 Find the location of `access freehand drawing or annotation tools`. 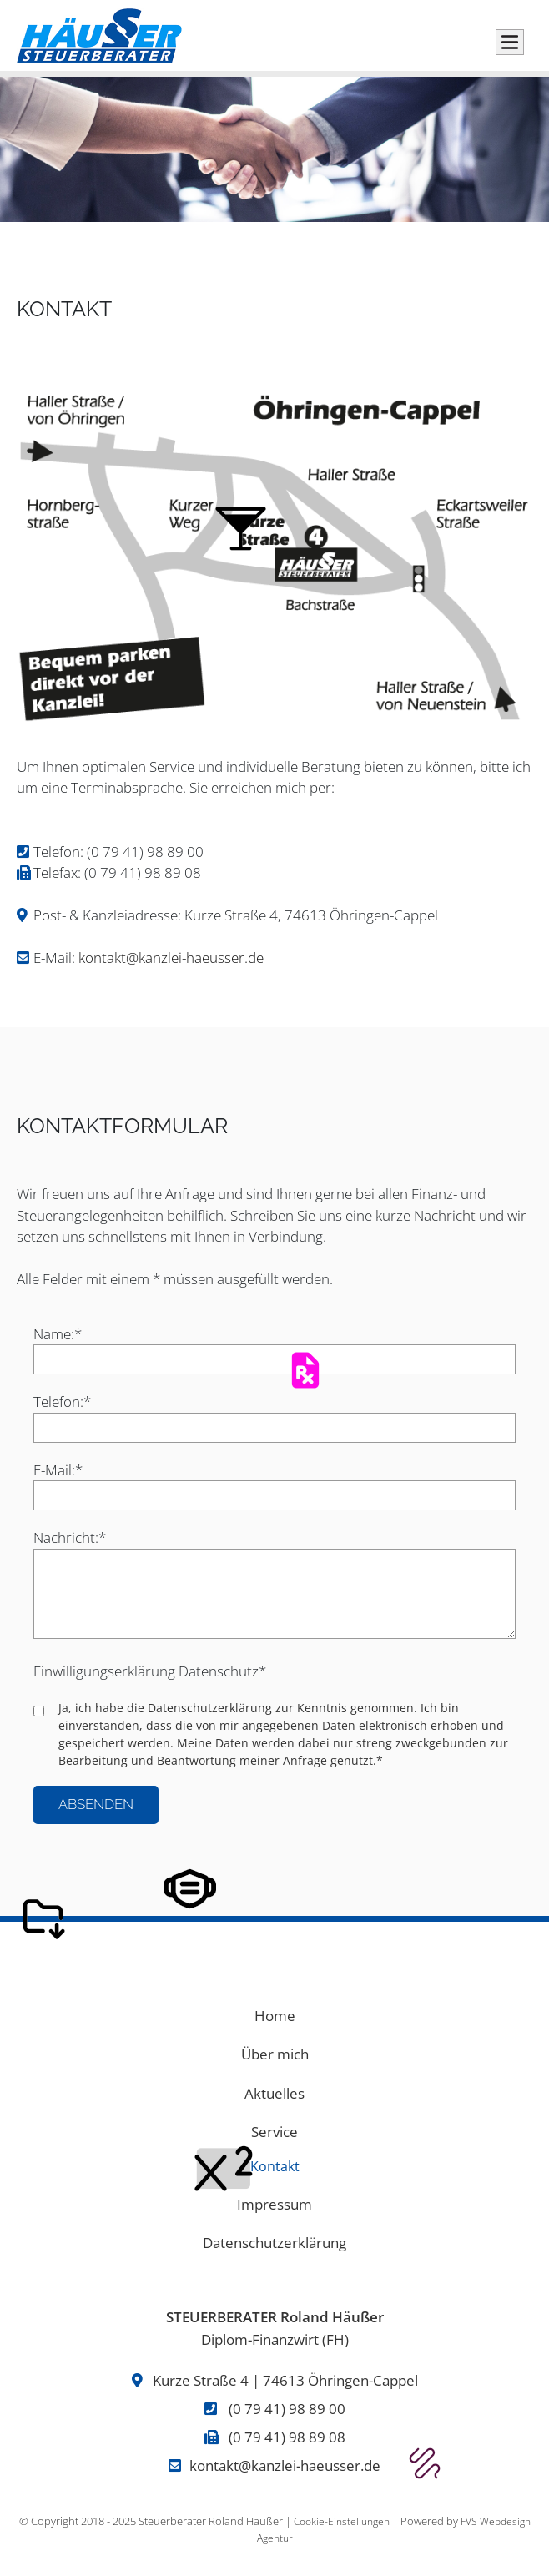

access freehand drawing or annotation tools is located at coordinates (425, 2463).